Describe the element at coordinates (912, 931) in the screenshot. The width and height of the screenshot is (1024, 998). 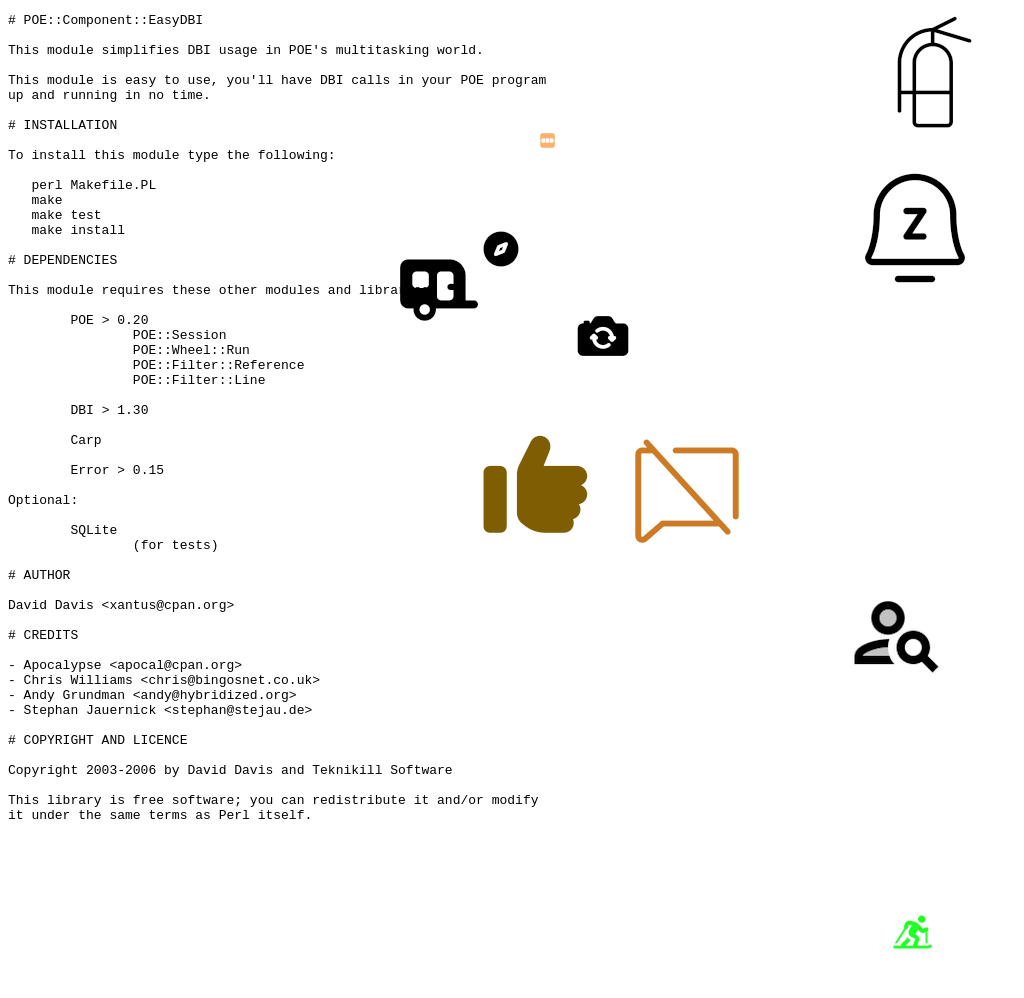
I see `access cross-country skiing trails or activities` at that location.